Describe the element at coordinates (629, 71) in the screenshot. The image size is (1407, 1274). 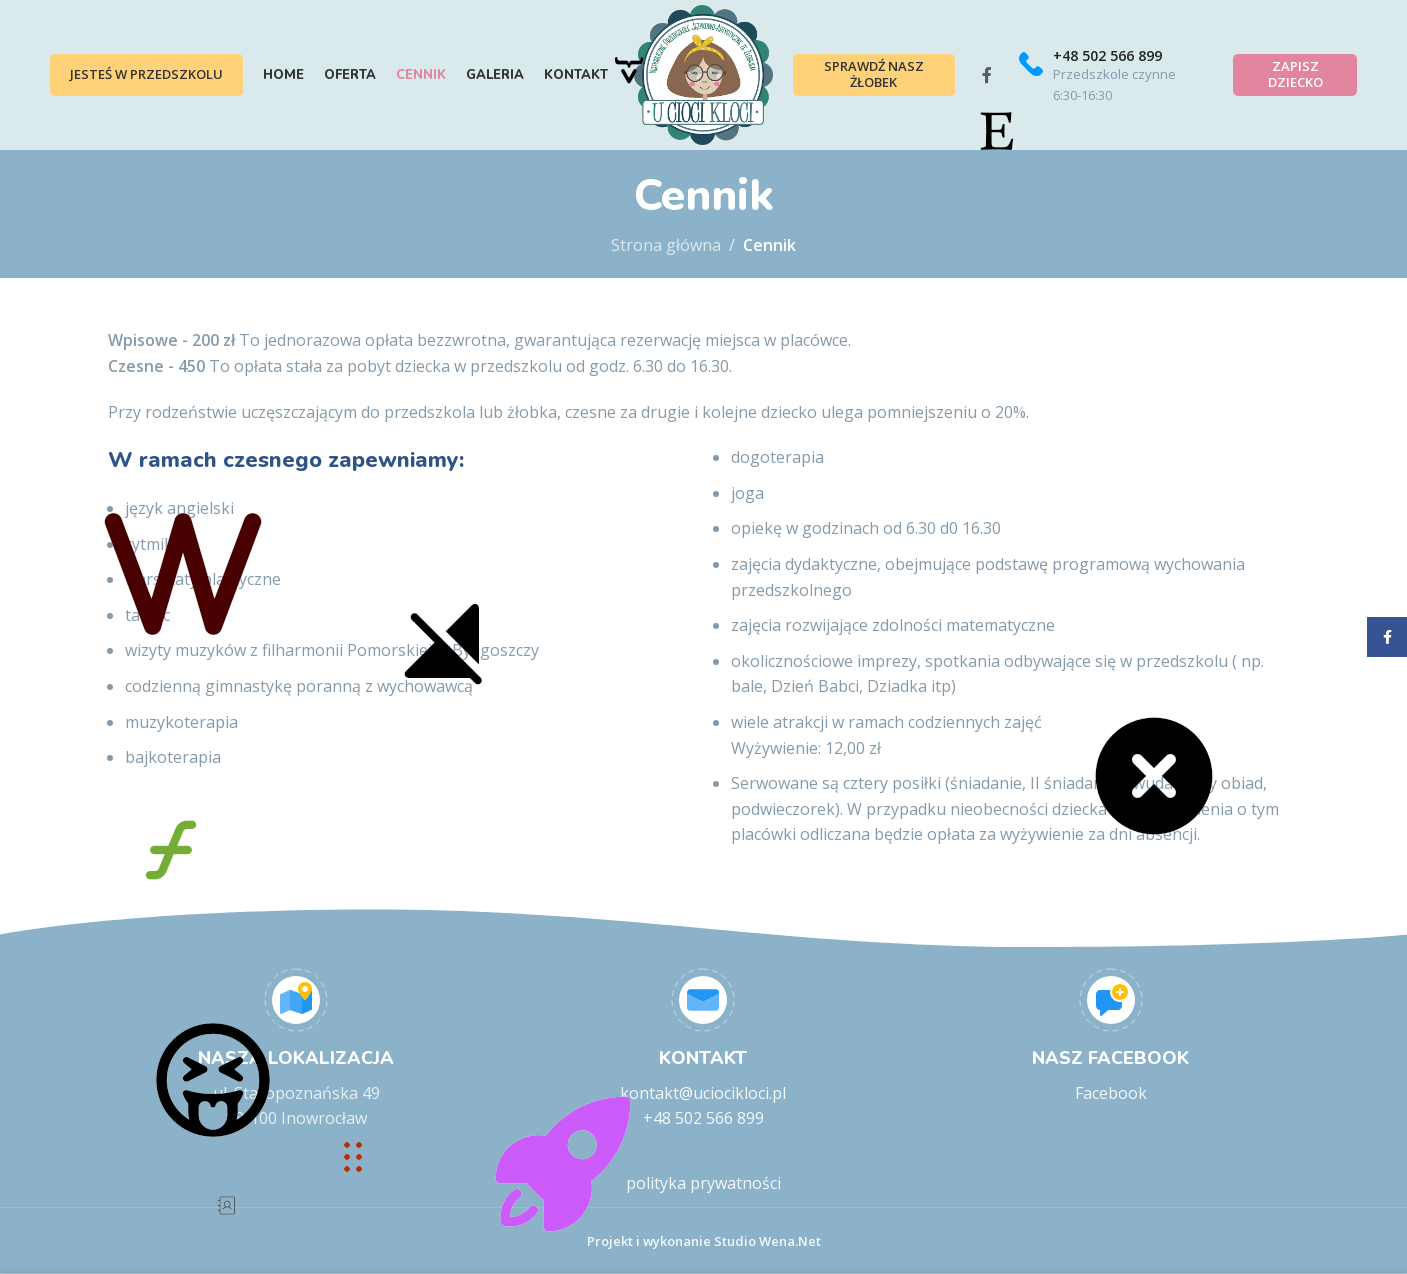
I see `vaadin framework logo` at that location.